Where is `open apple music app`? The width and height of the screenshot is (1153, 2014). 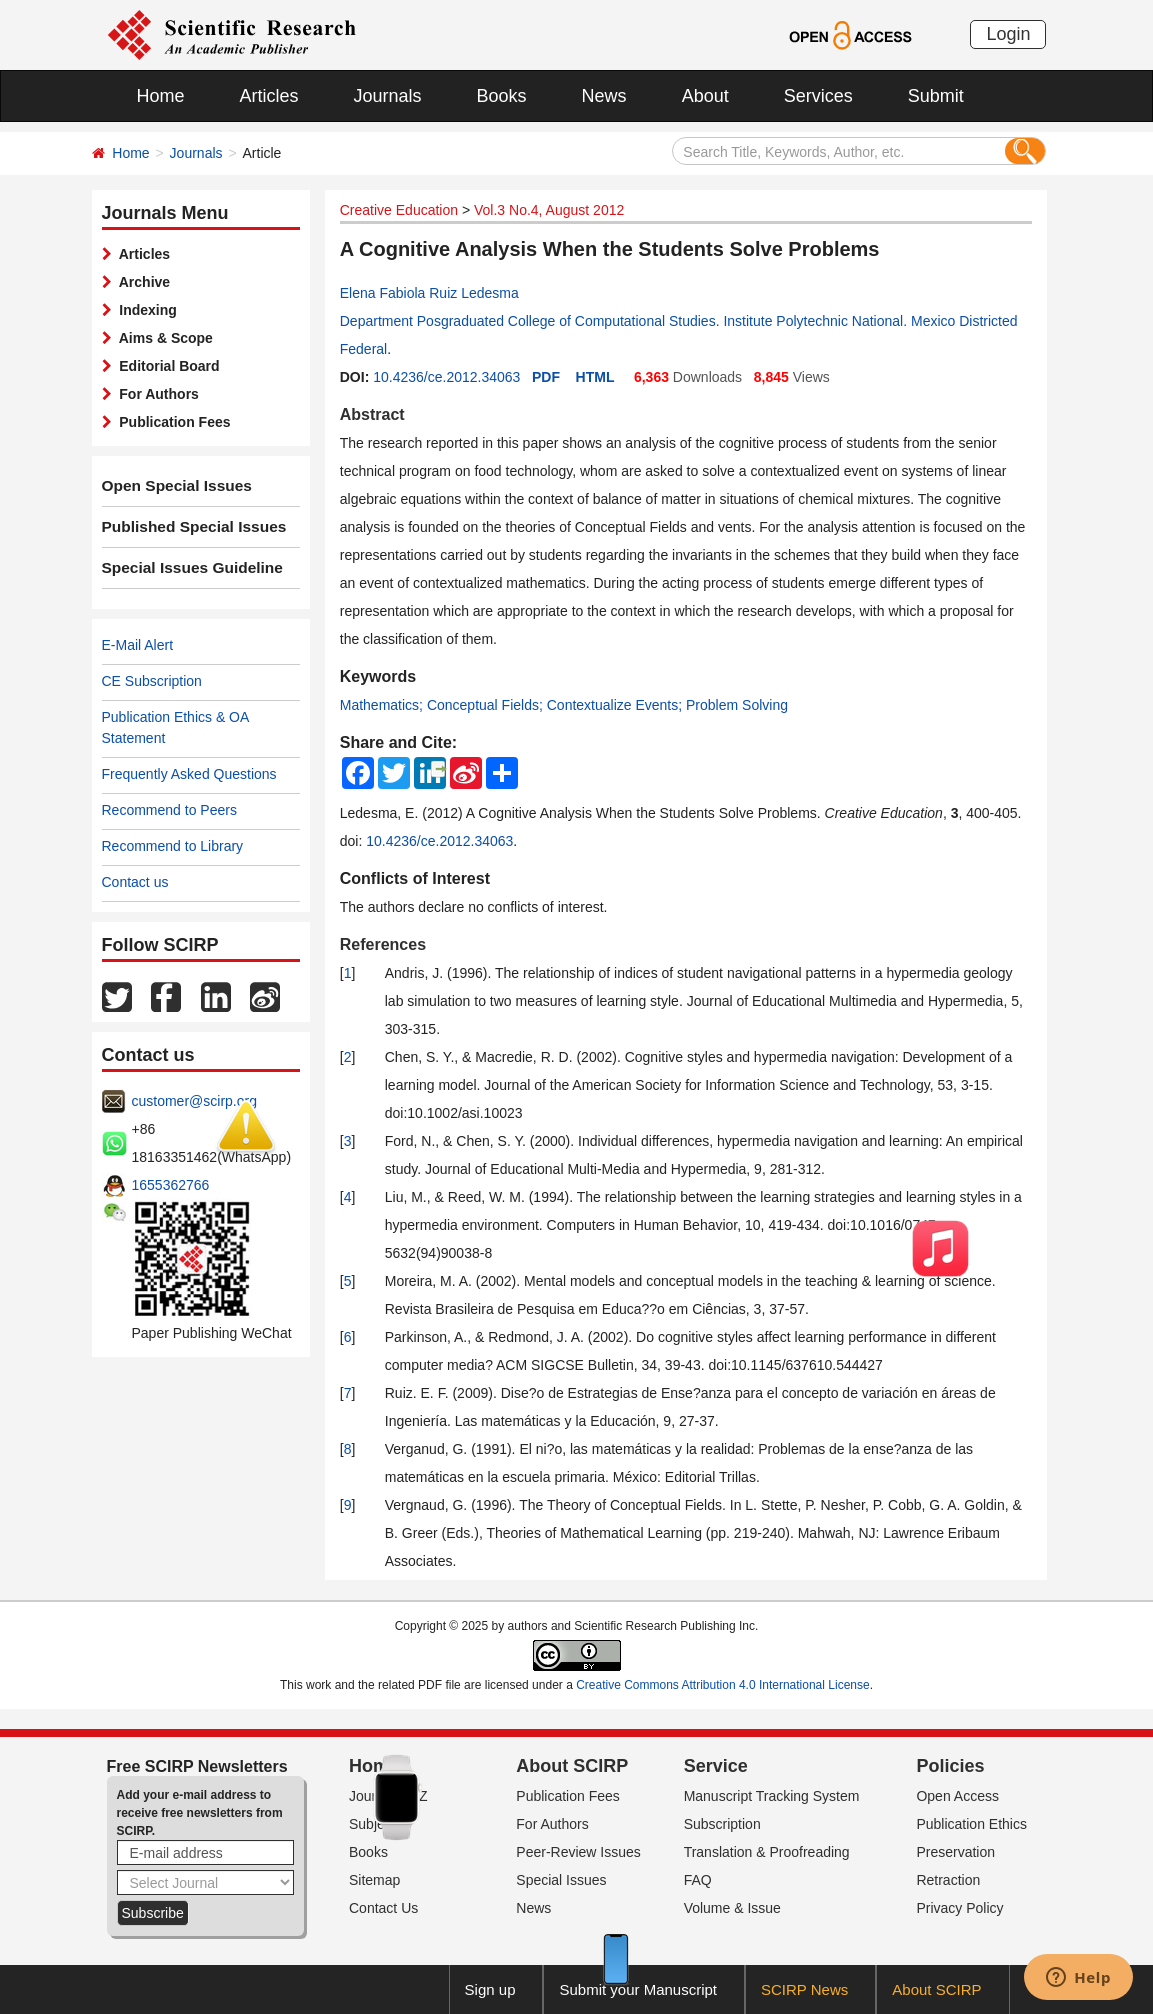 open apple music app is located at coordinates (940, 1248).